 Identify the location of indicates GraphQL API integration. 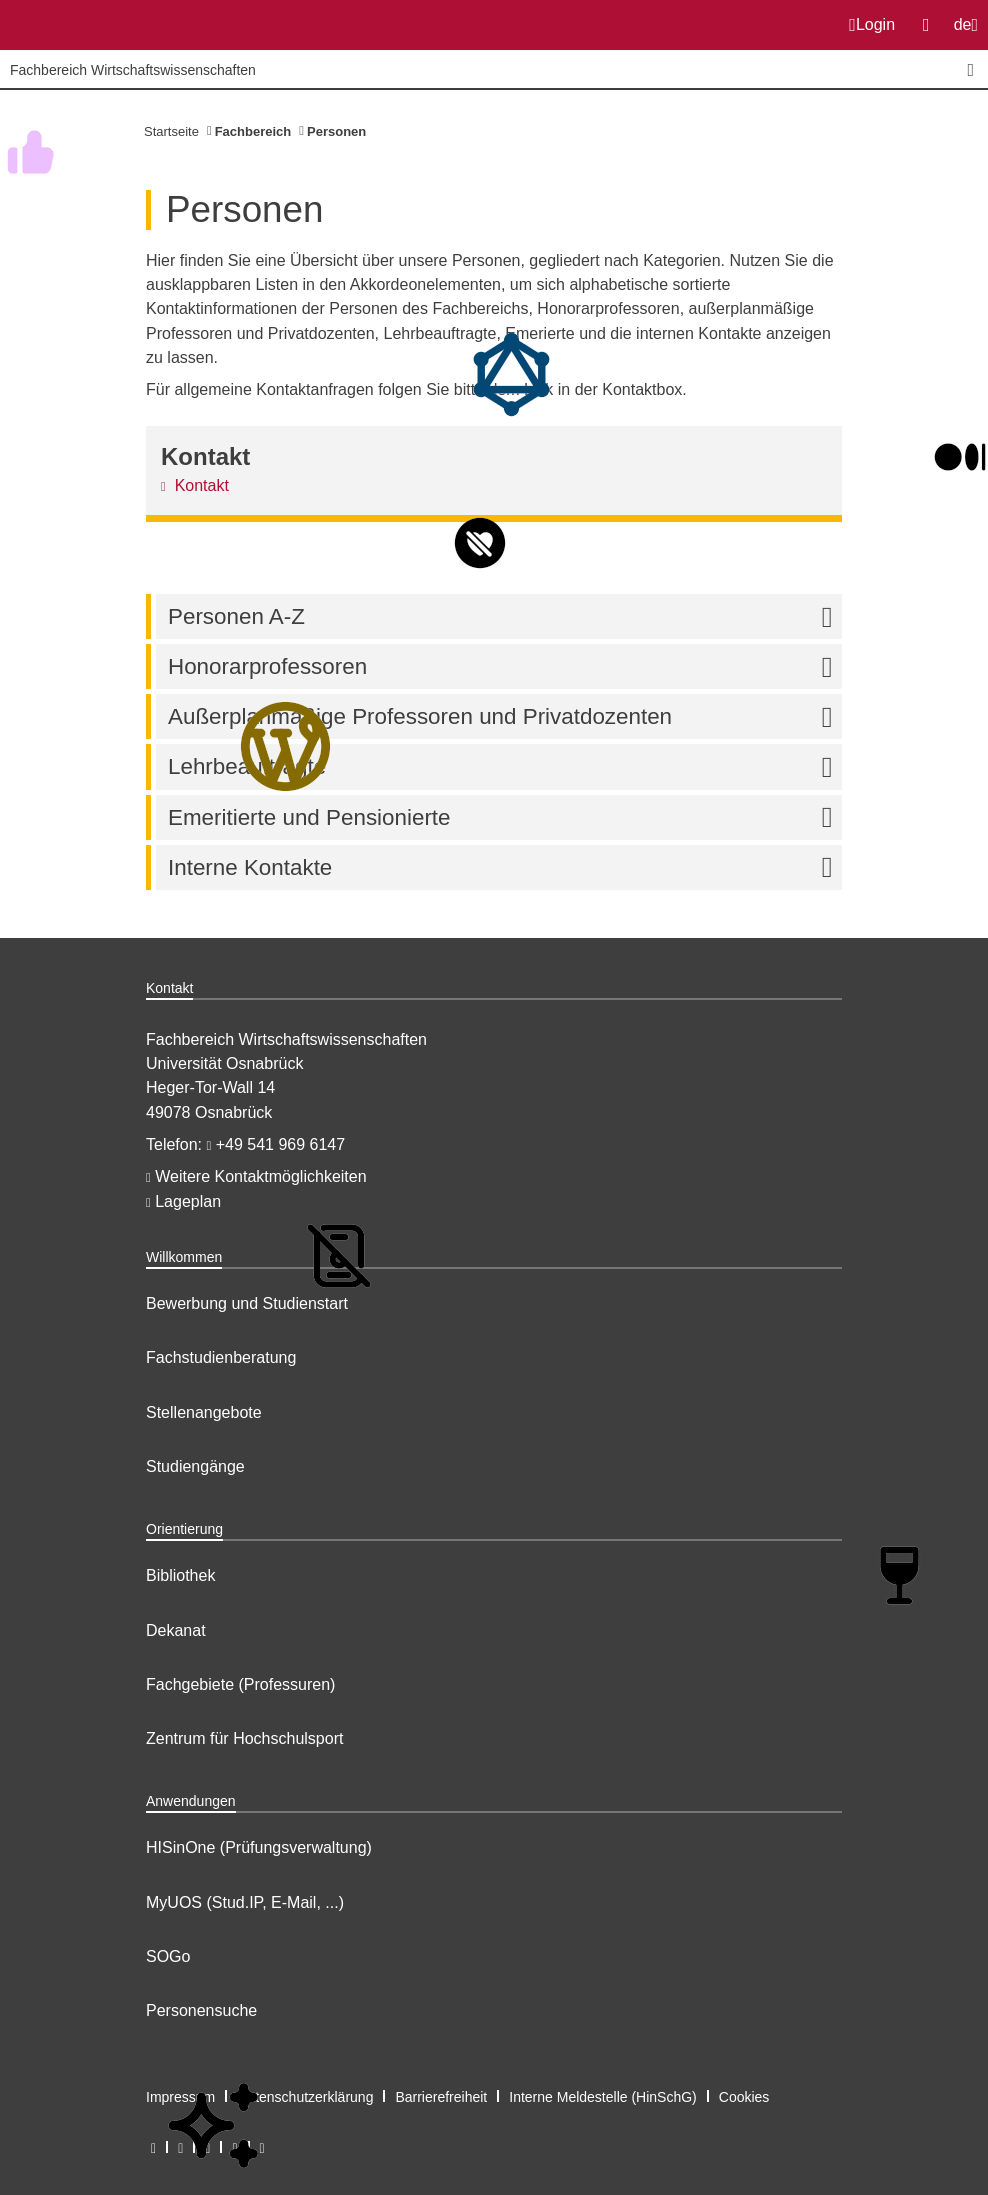
(511, 374).